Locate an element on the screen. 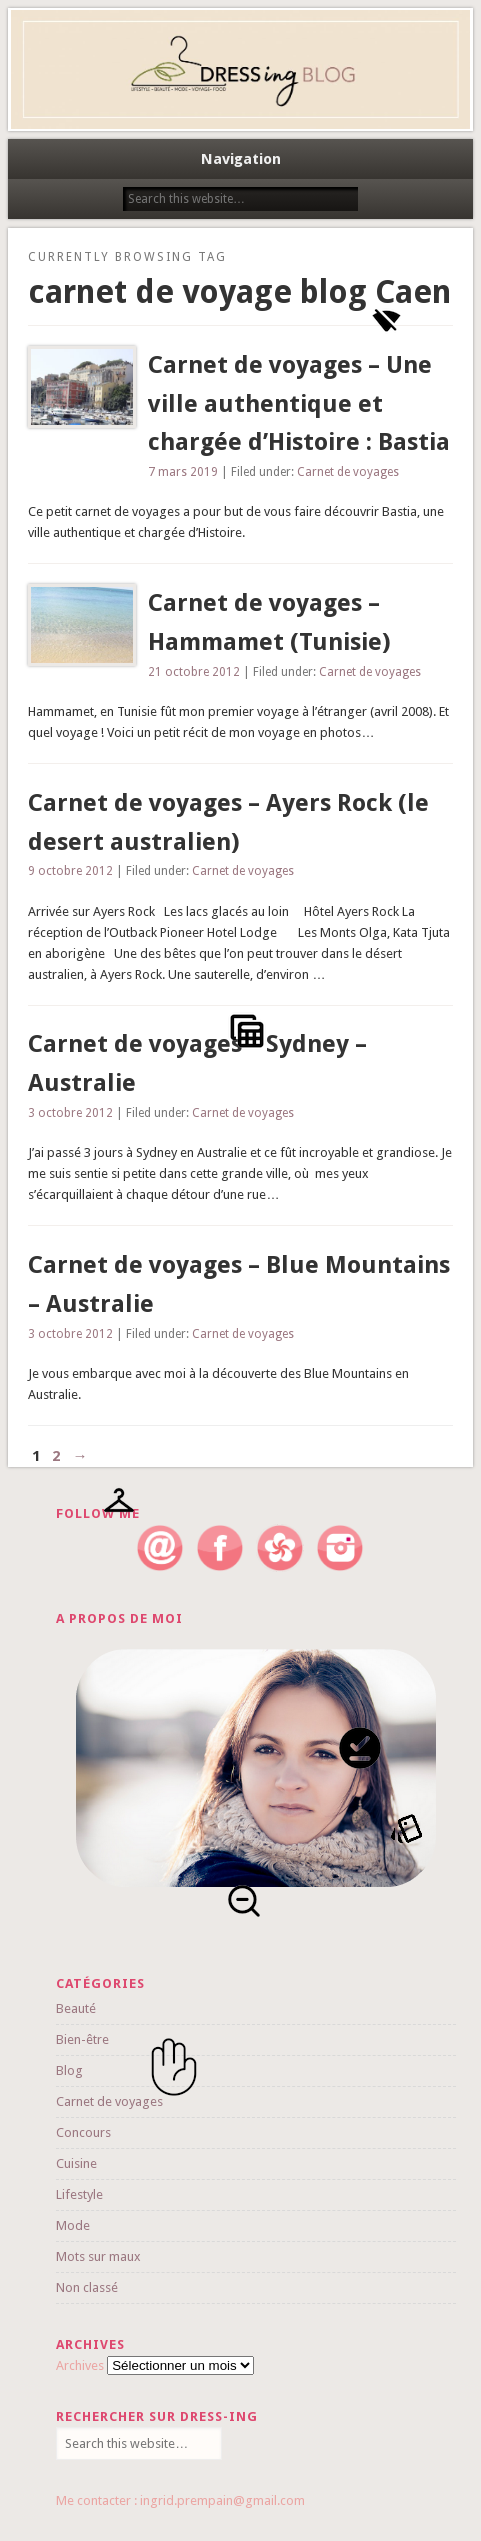 Image resolution: width=481 pixels, height=2541 pixels. zoom out to see more content is located at coordinates (244, 1901).